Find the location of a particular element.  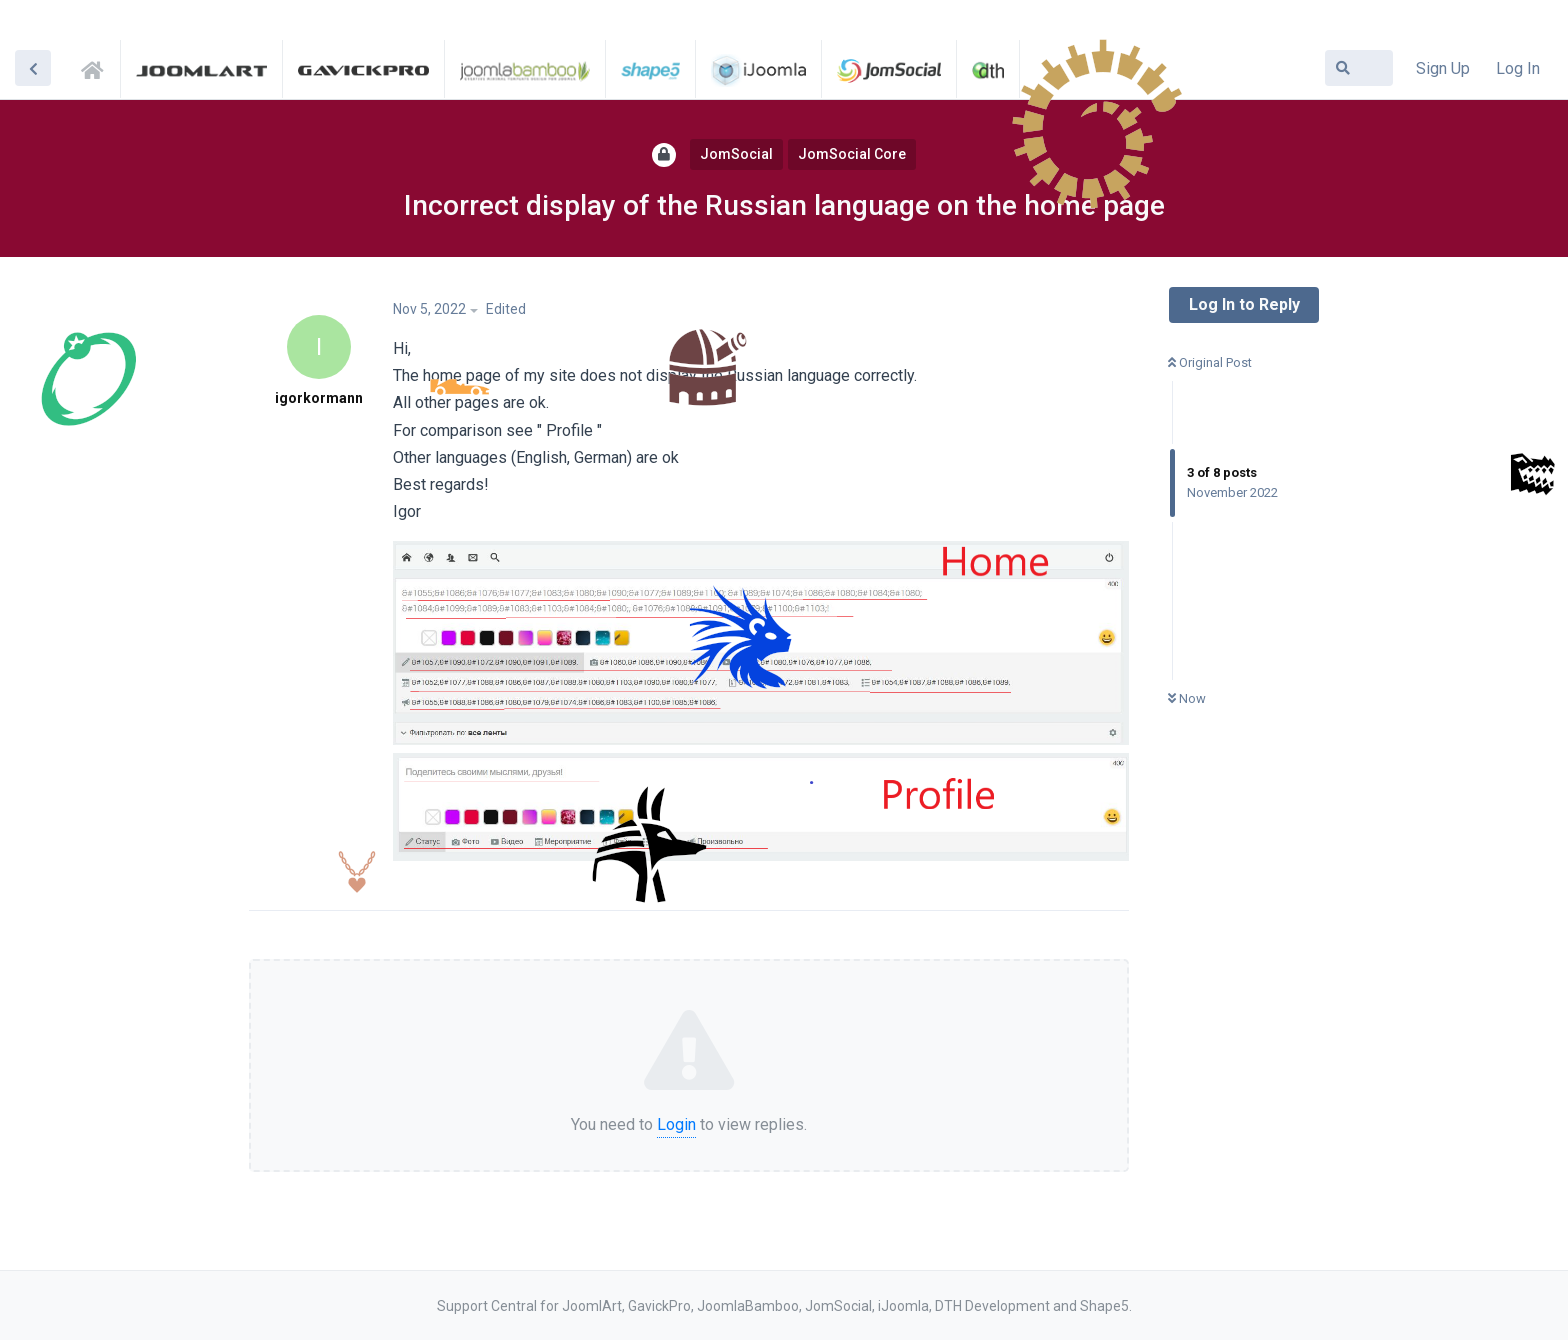

indicates a danger or hazard zone in a game is located at coordinates (1532, 474).